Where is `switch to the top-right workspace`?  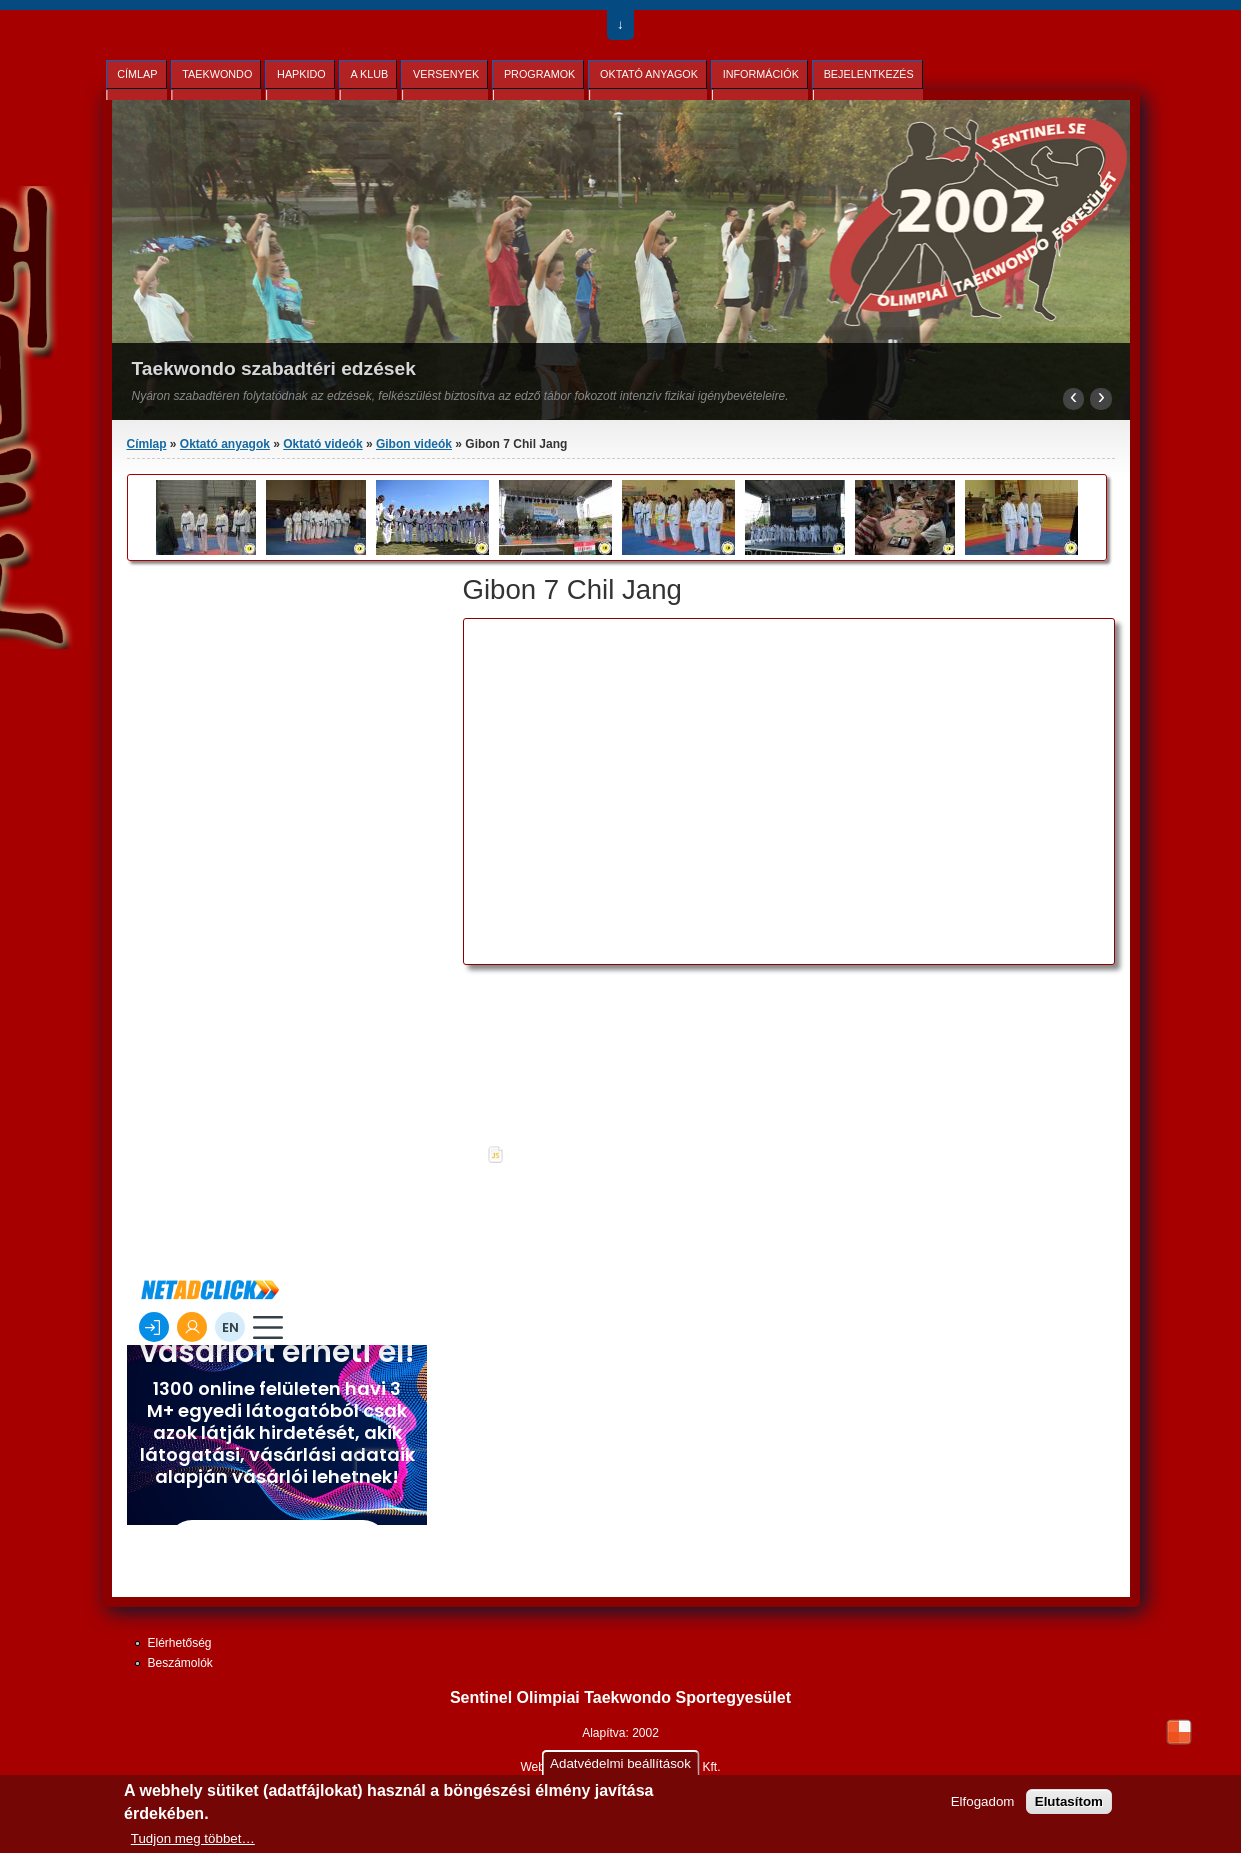
switch to the top-right workspace is located at coordinates (1179, 1732).